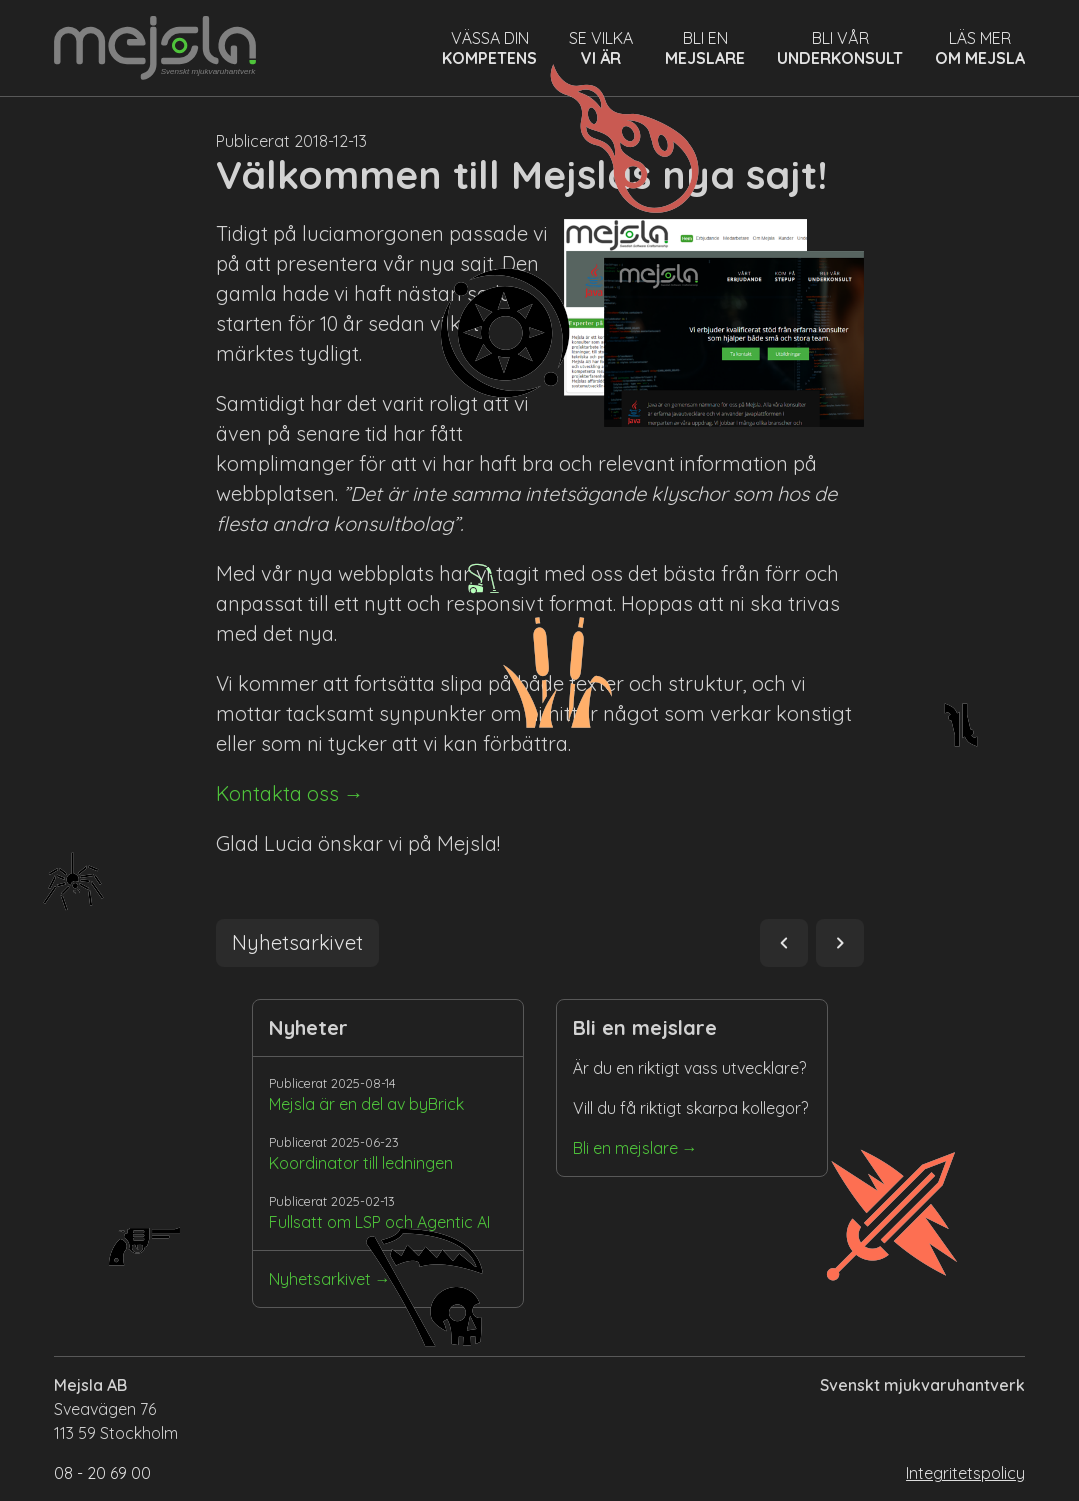 The image size is (1079, 1501). I want to click on view satellite or orbital tracking features, so click(504, 333).